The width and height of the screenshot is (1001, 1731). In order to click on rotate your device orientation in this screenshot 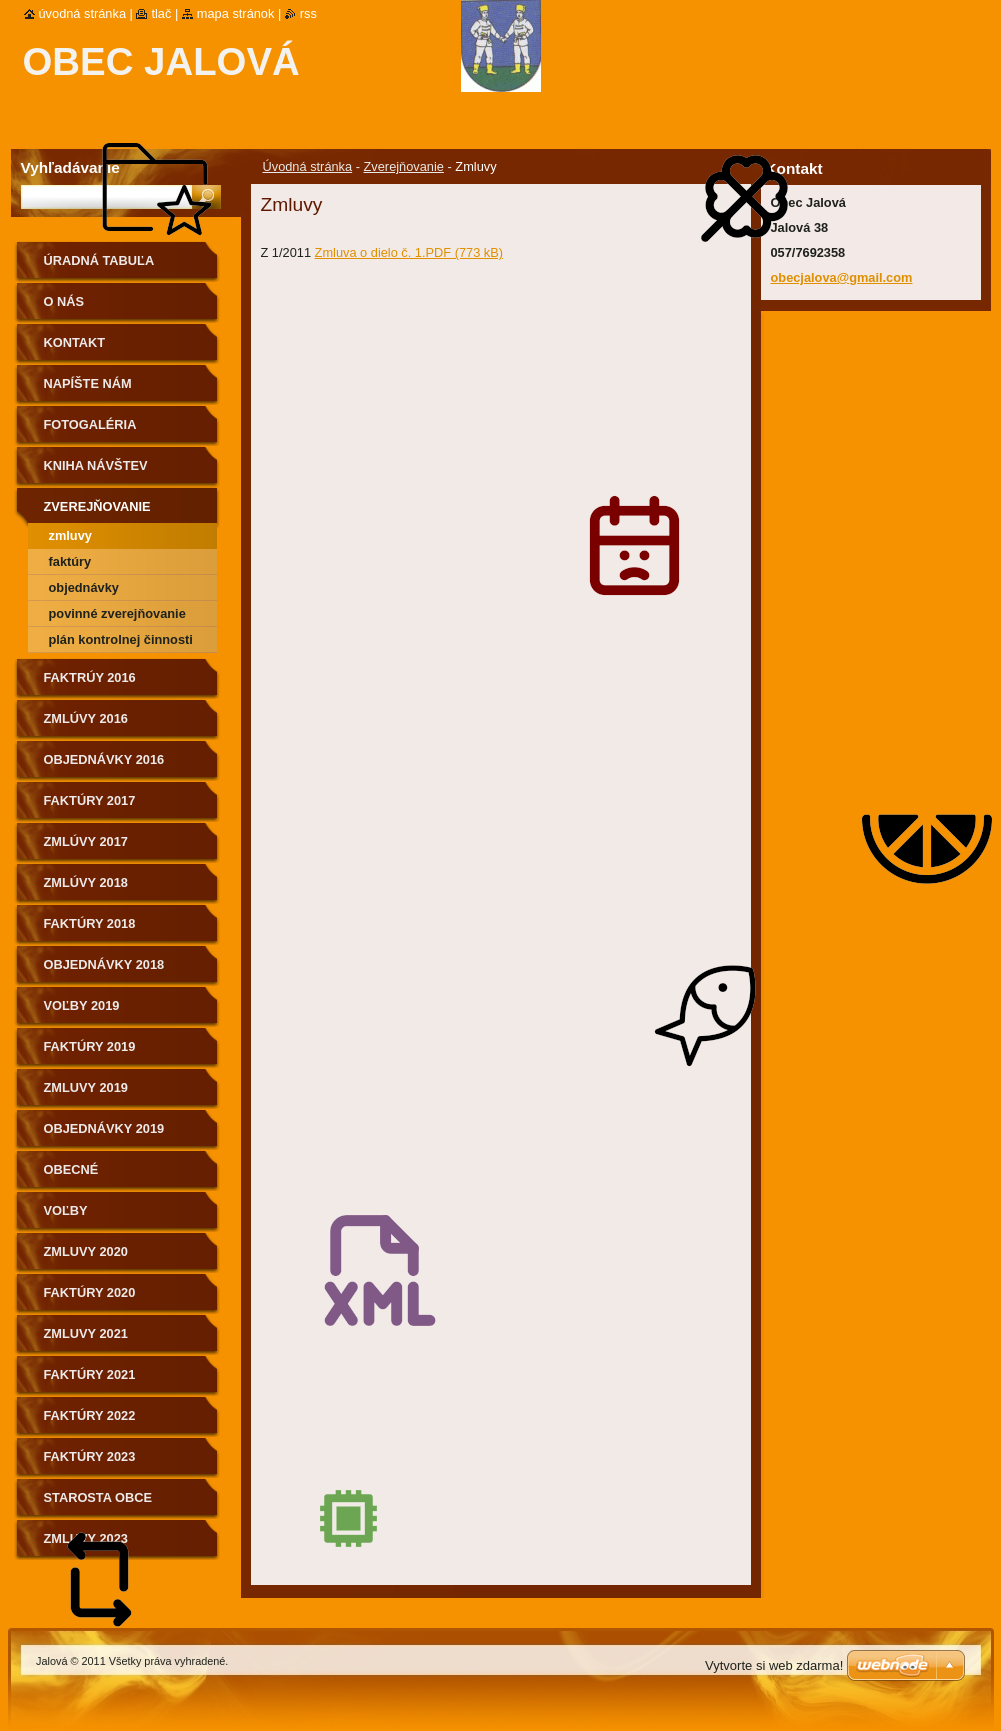, I will do `click(99, 1579)`.